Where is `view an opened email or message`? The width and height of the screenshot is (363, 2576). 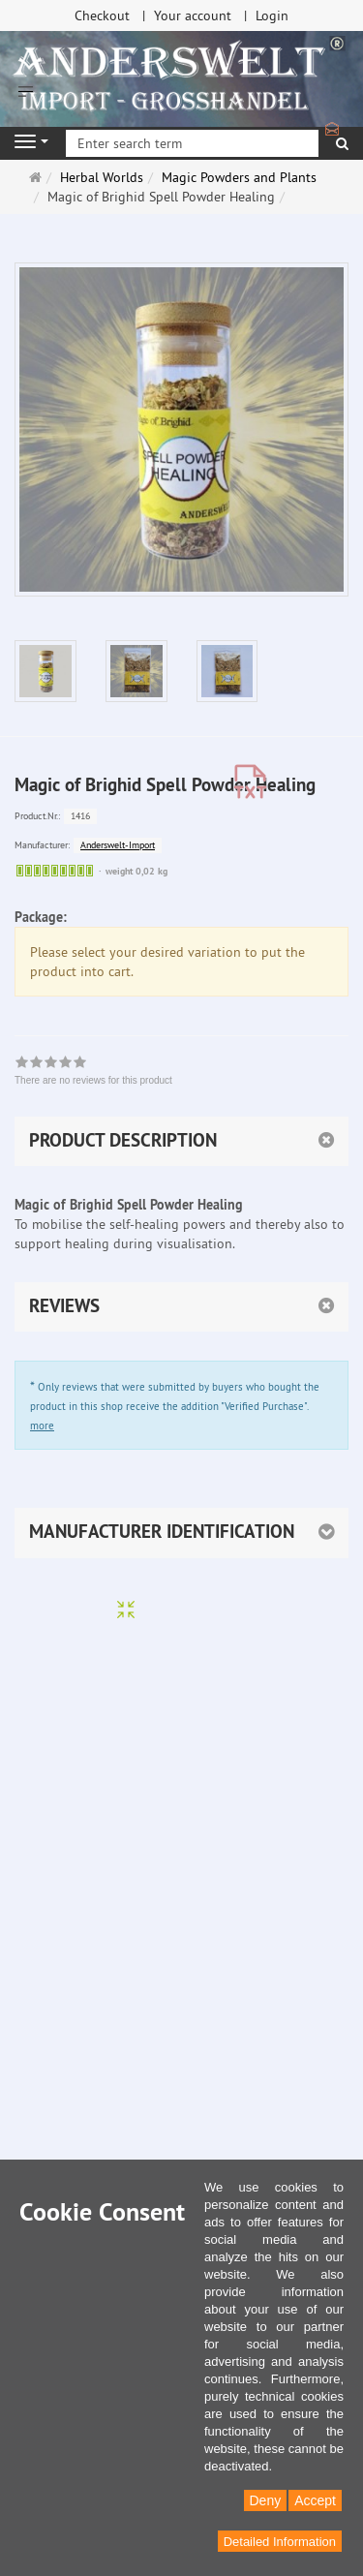
view an opened email or message is located at coordinates (332, 129).